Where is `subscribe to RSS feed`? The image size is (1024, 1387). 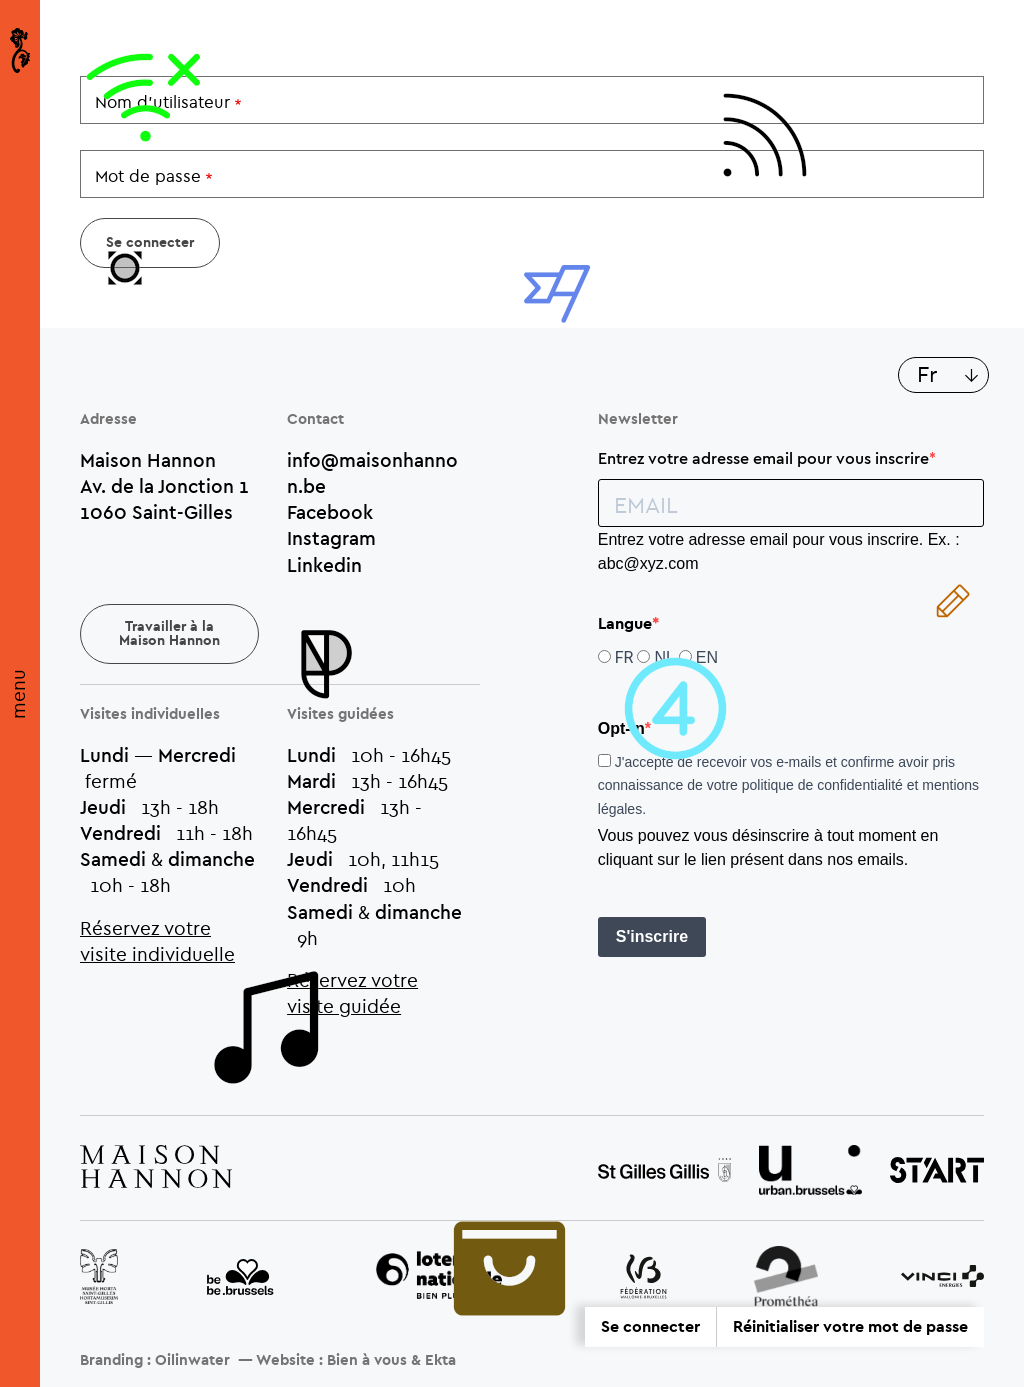 subscribe to RSS feed is located at coordinates (761, 139).